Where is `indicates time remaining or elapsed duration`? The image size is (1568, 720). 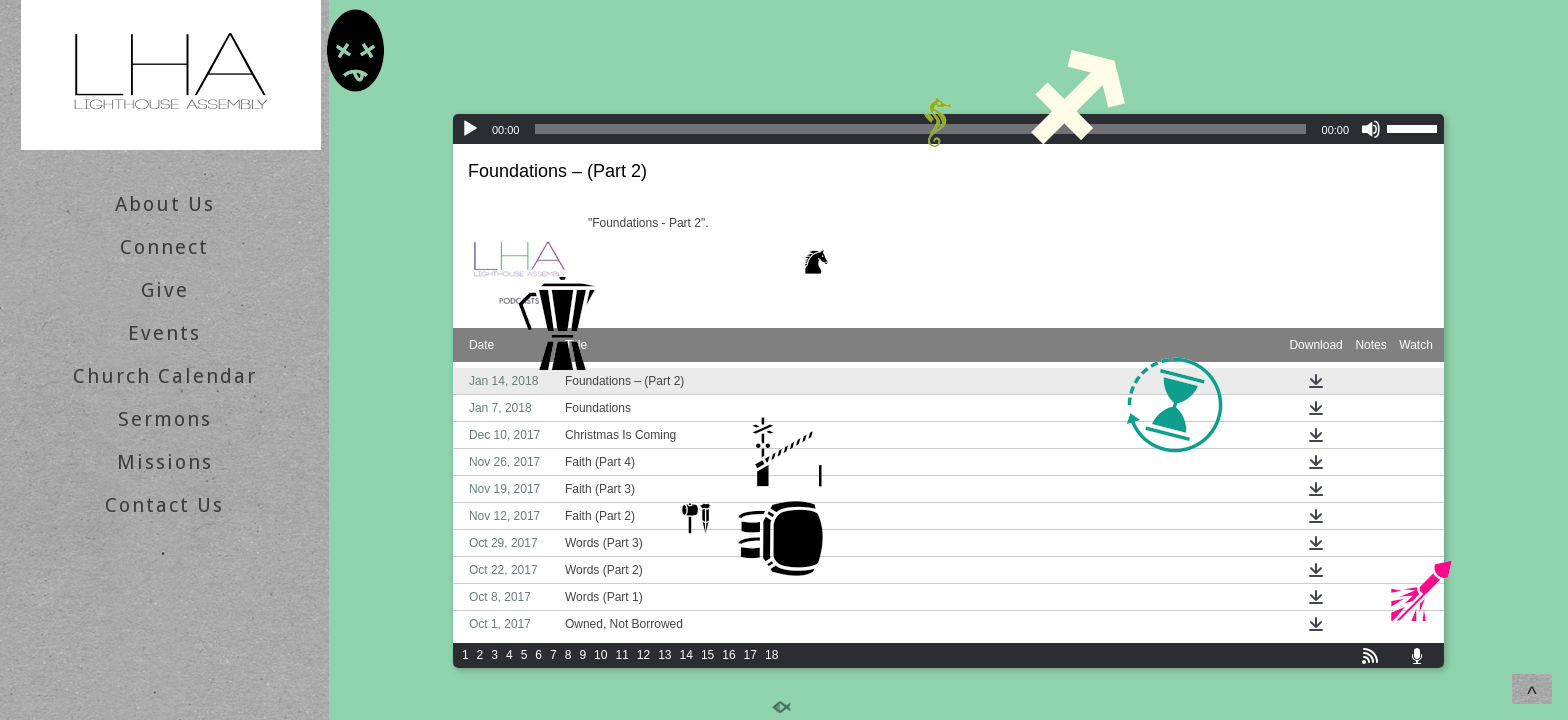 indicates time remaining or elapsed duration is located at coordinates (1175, 405).